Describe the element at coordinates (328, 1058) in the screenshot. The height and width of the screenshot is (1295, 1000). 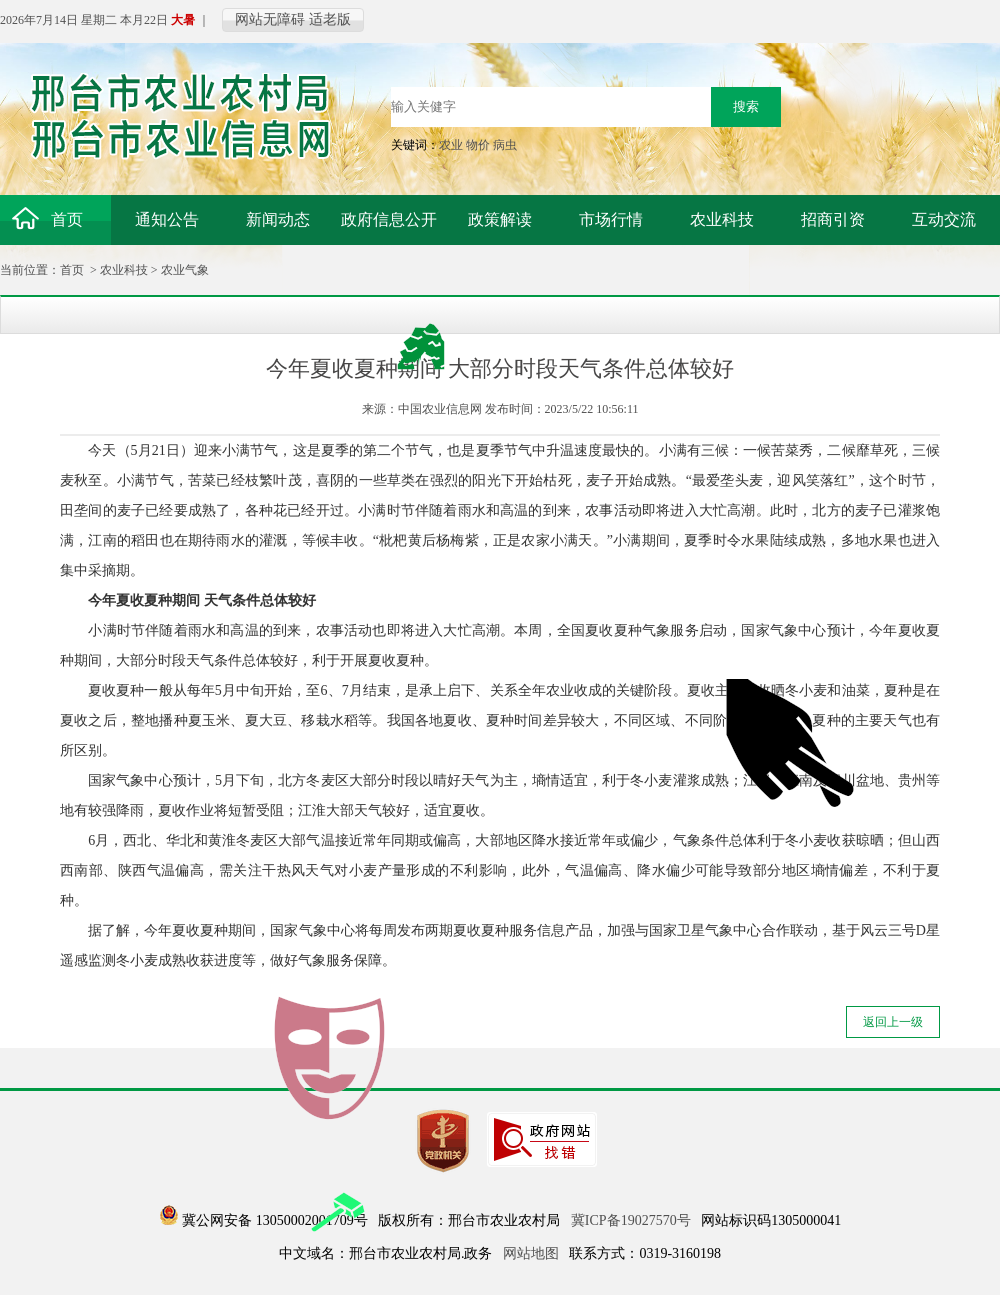
I see `toggle between theater or drama mode` at that location.